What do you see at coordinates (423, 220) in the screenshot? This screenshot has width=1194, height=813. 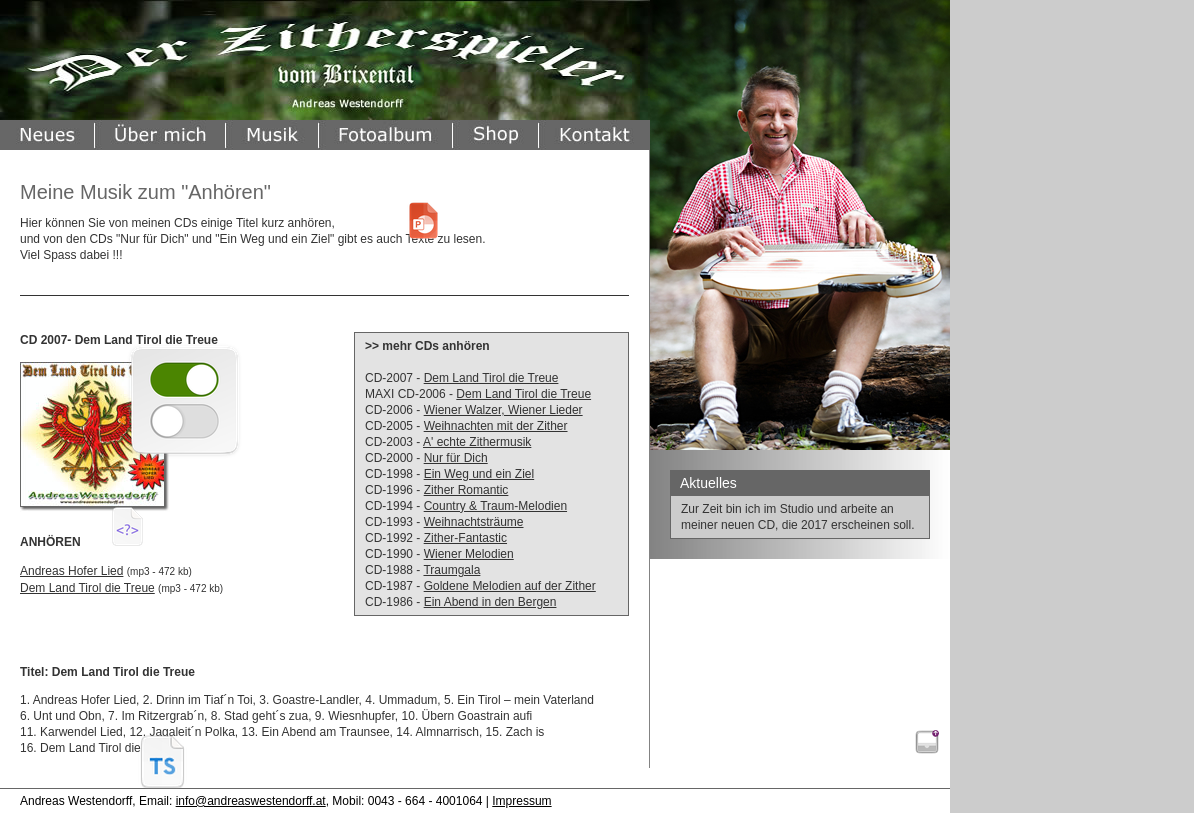 I see `a powerpoint slideshow file` at bounding box center [423, 220].